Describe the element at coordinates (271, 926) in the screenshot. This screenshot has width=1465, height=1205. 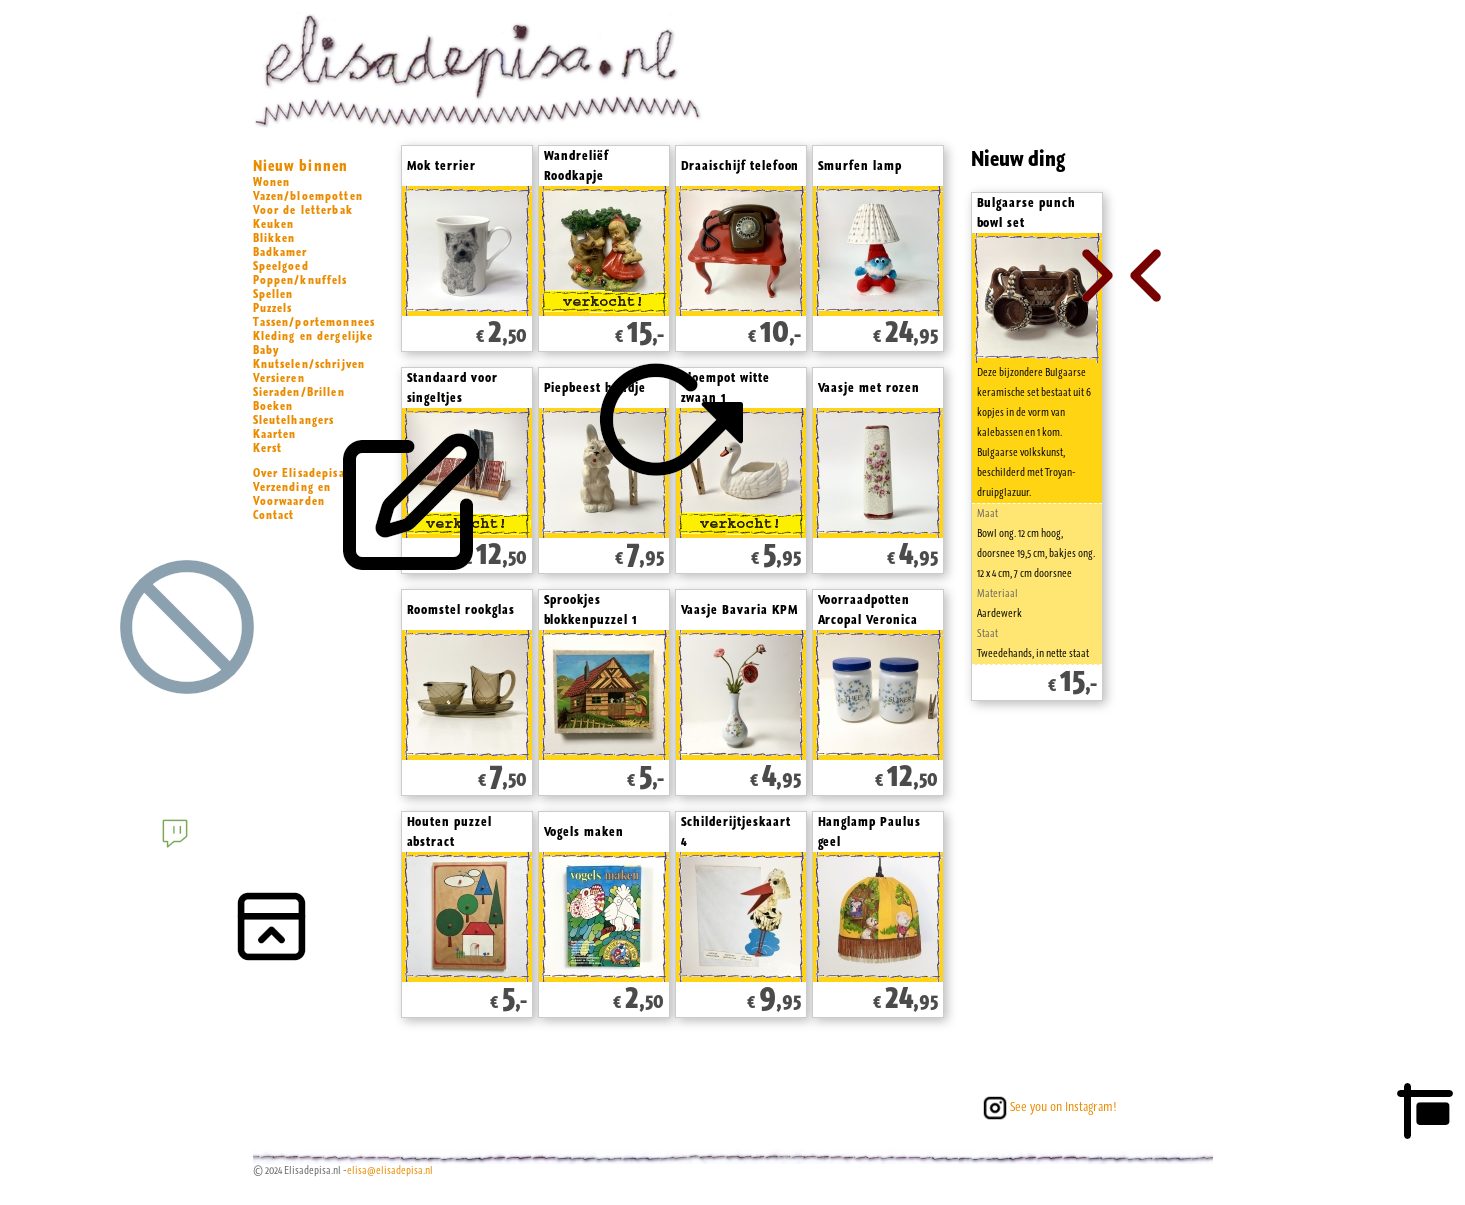
I see `collapse top panel` at that location.